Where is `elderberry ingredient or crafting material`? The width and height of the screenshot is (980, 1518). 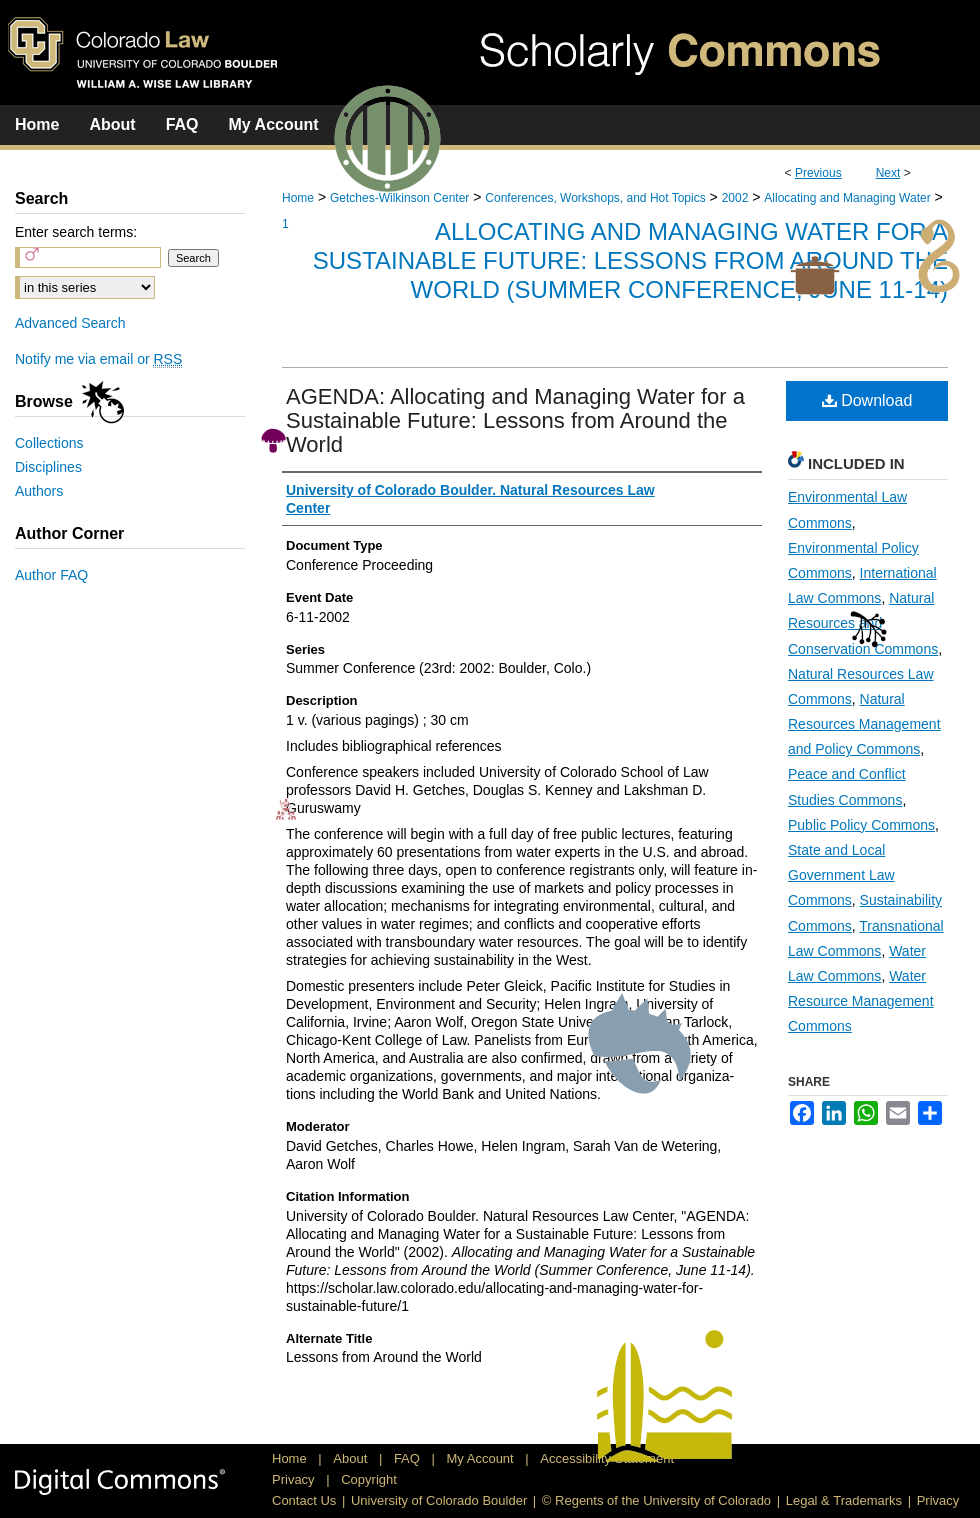 elderberry ingredient or crafting material is located at coordinates (868, 628).